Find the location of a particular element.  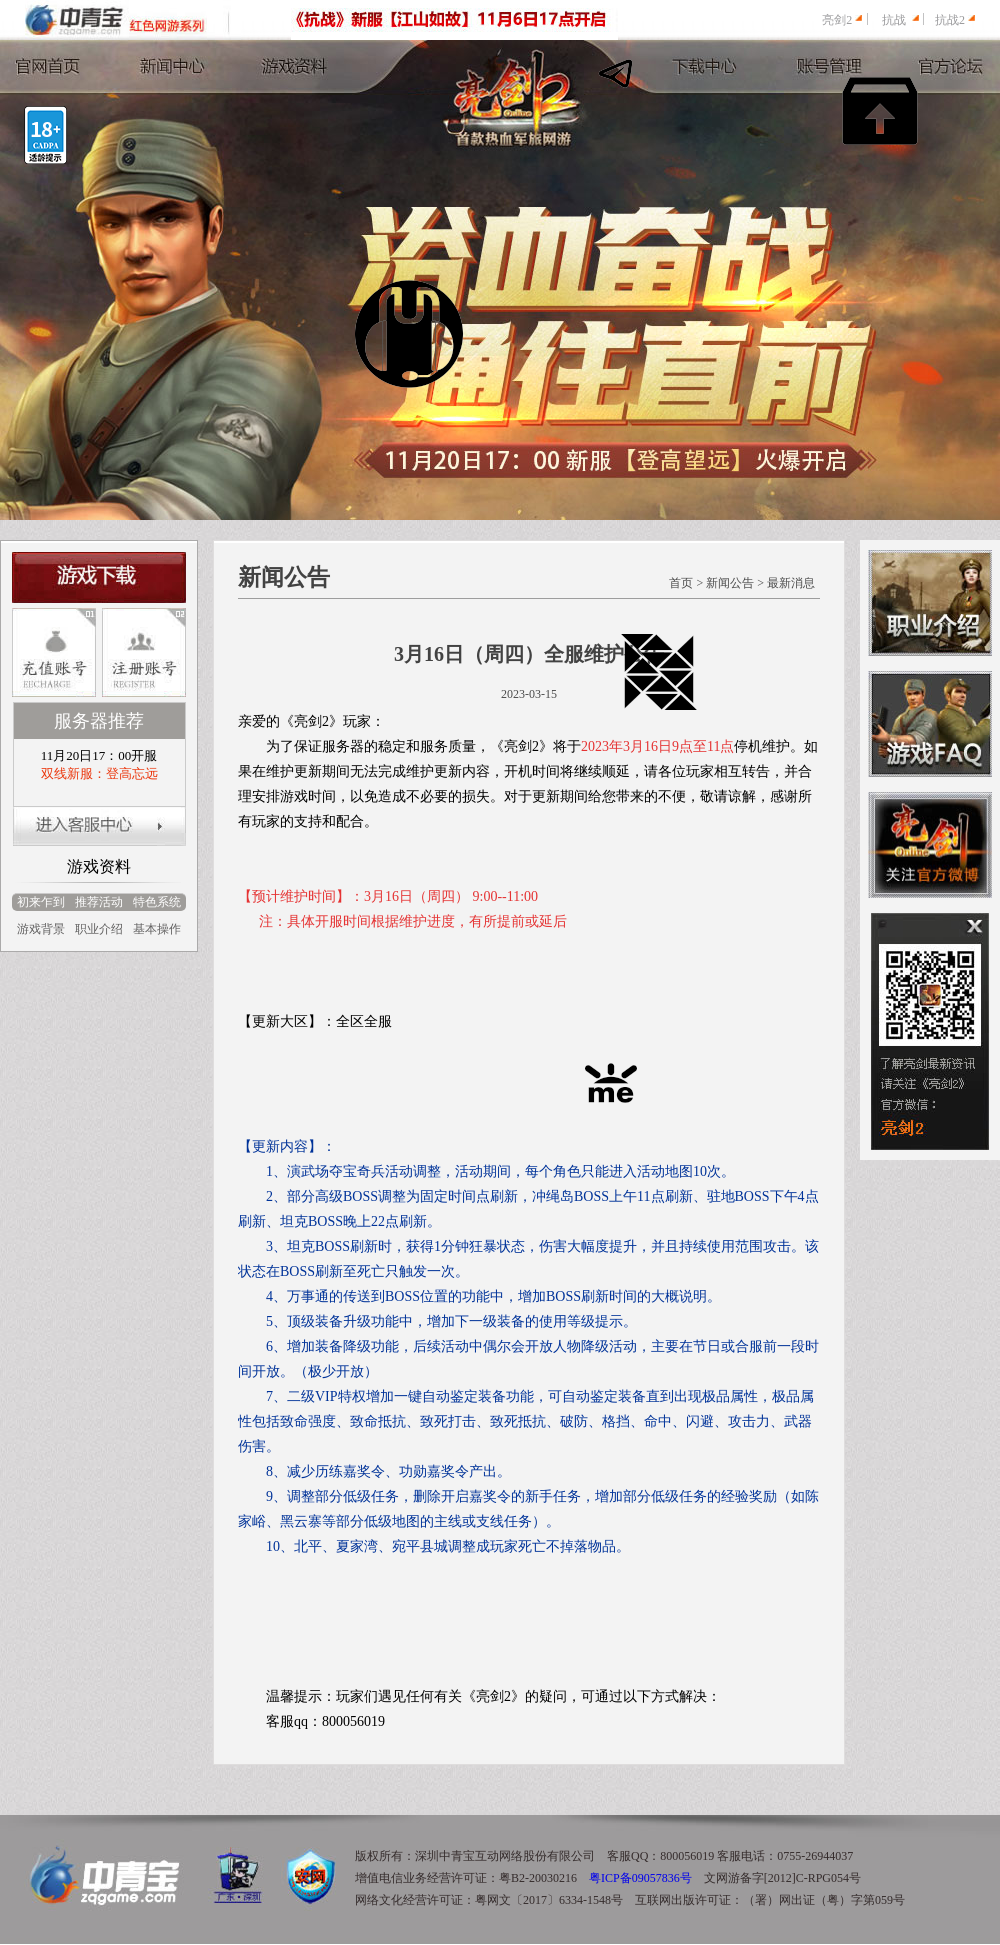

visit GoFundMe website or app is located at coordinates (611, 1083).